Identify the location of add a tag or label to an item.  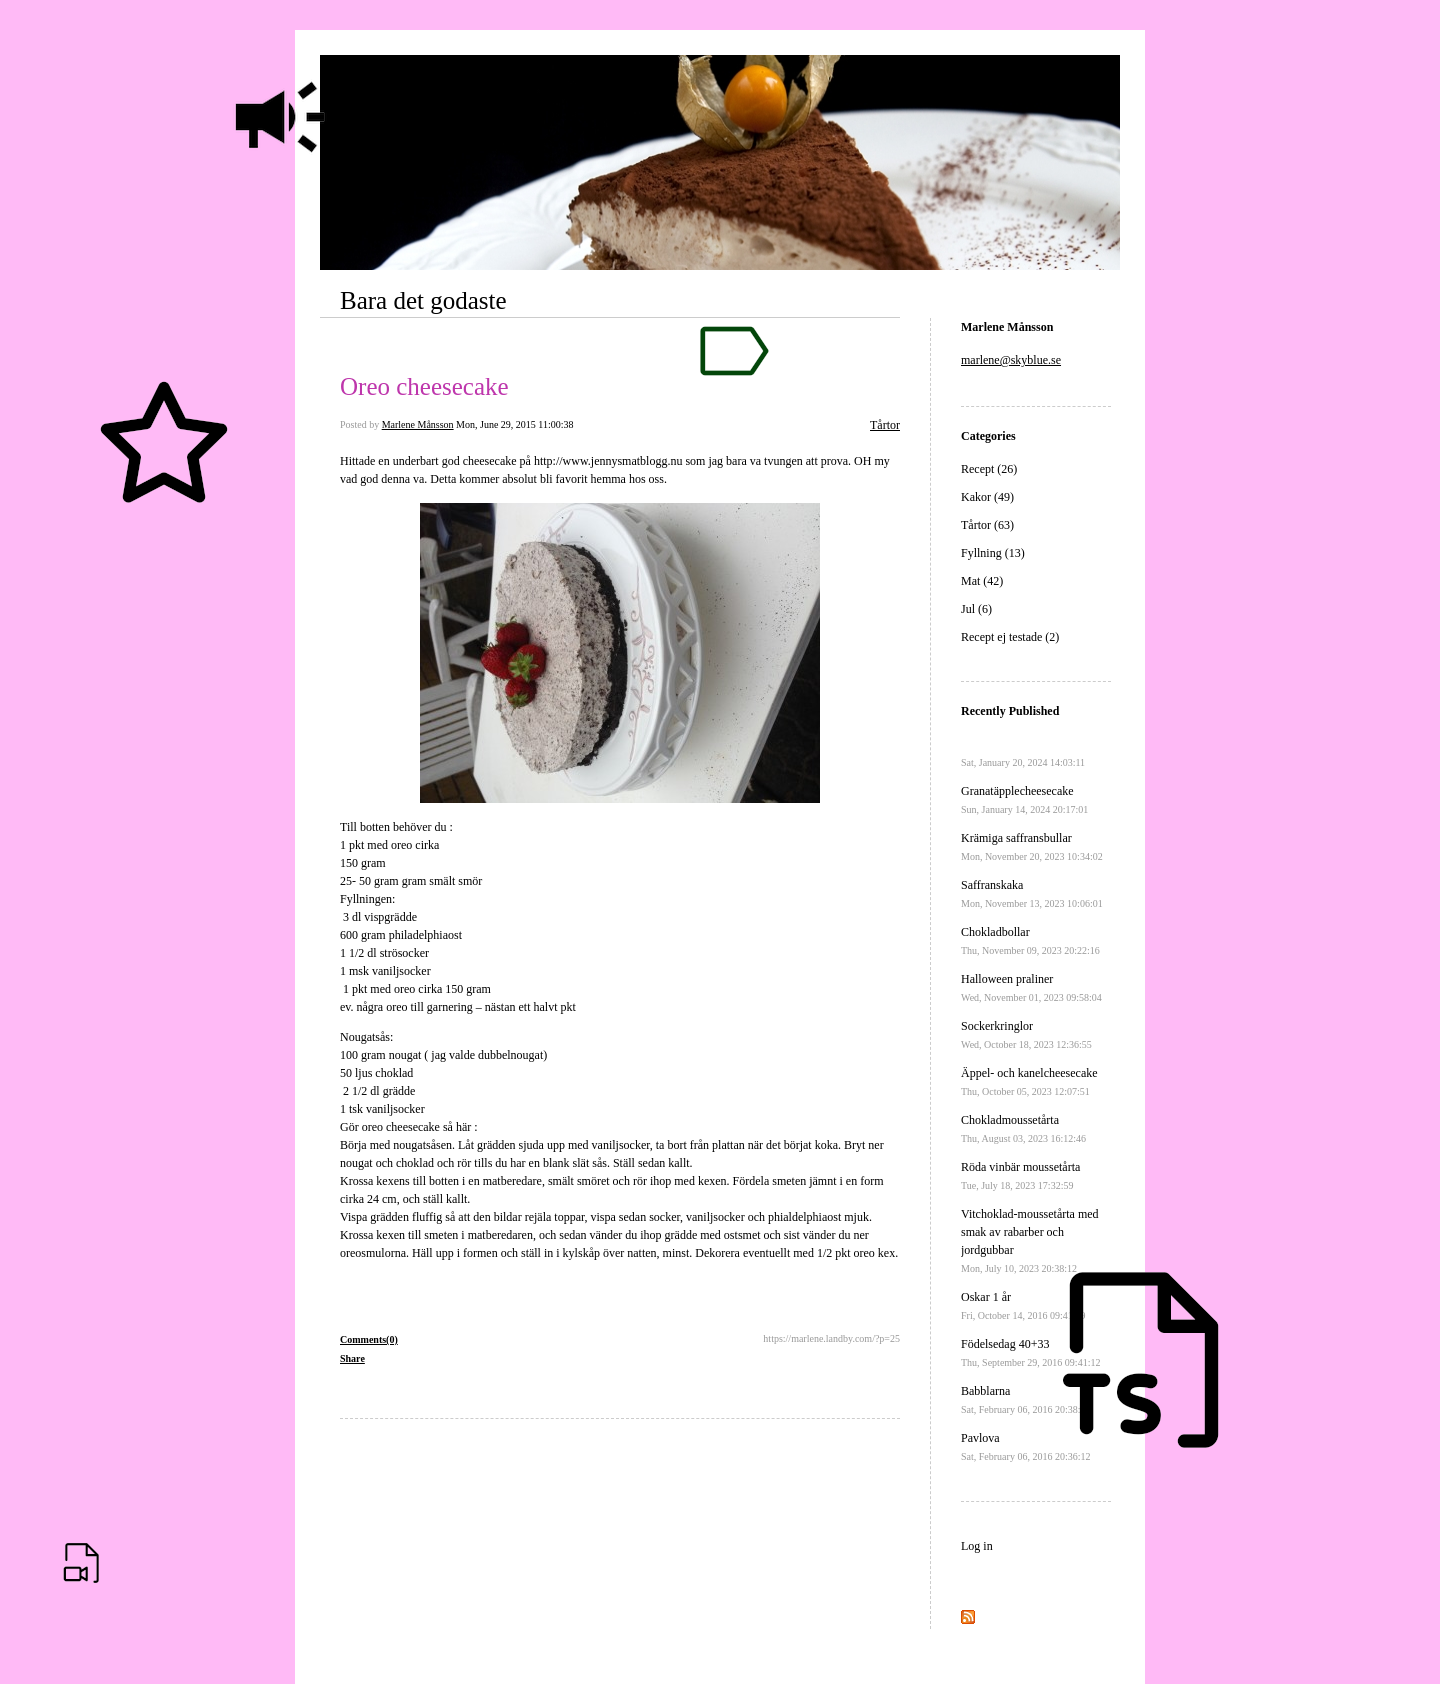
(732, 351).